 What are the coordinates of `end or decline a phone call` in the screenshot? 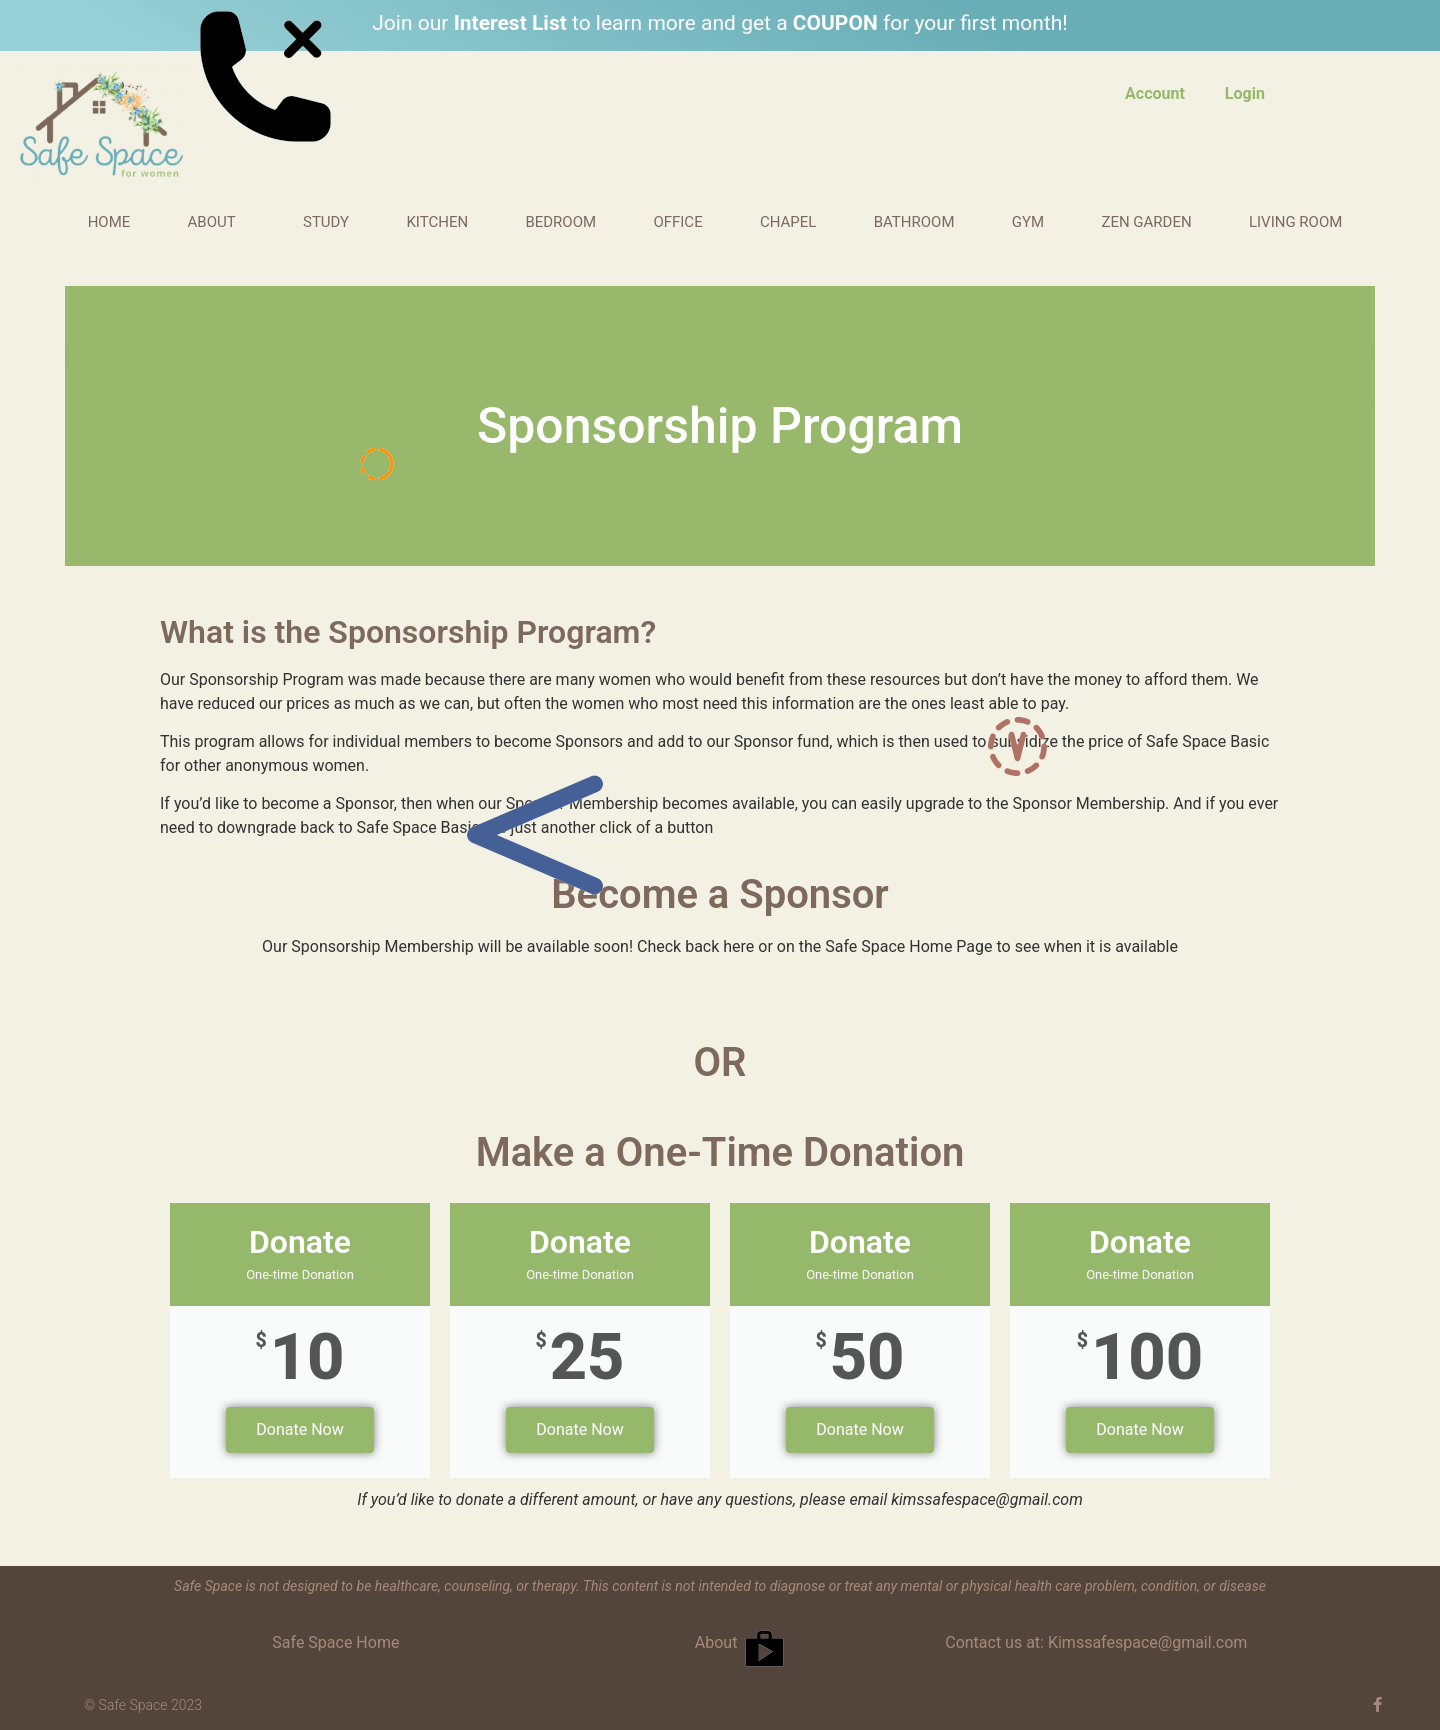 It's located at (265, 76).